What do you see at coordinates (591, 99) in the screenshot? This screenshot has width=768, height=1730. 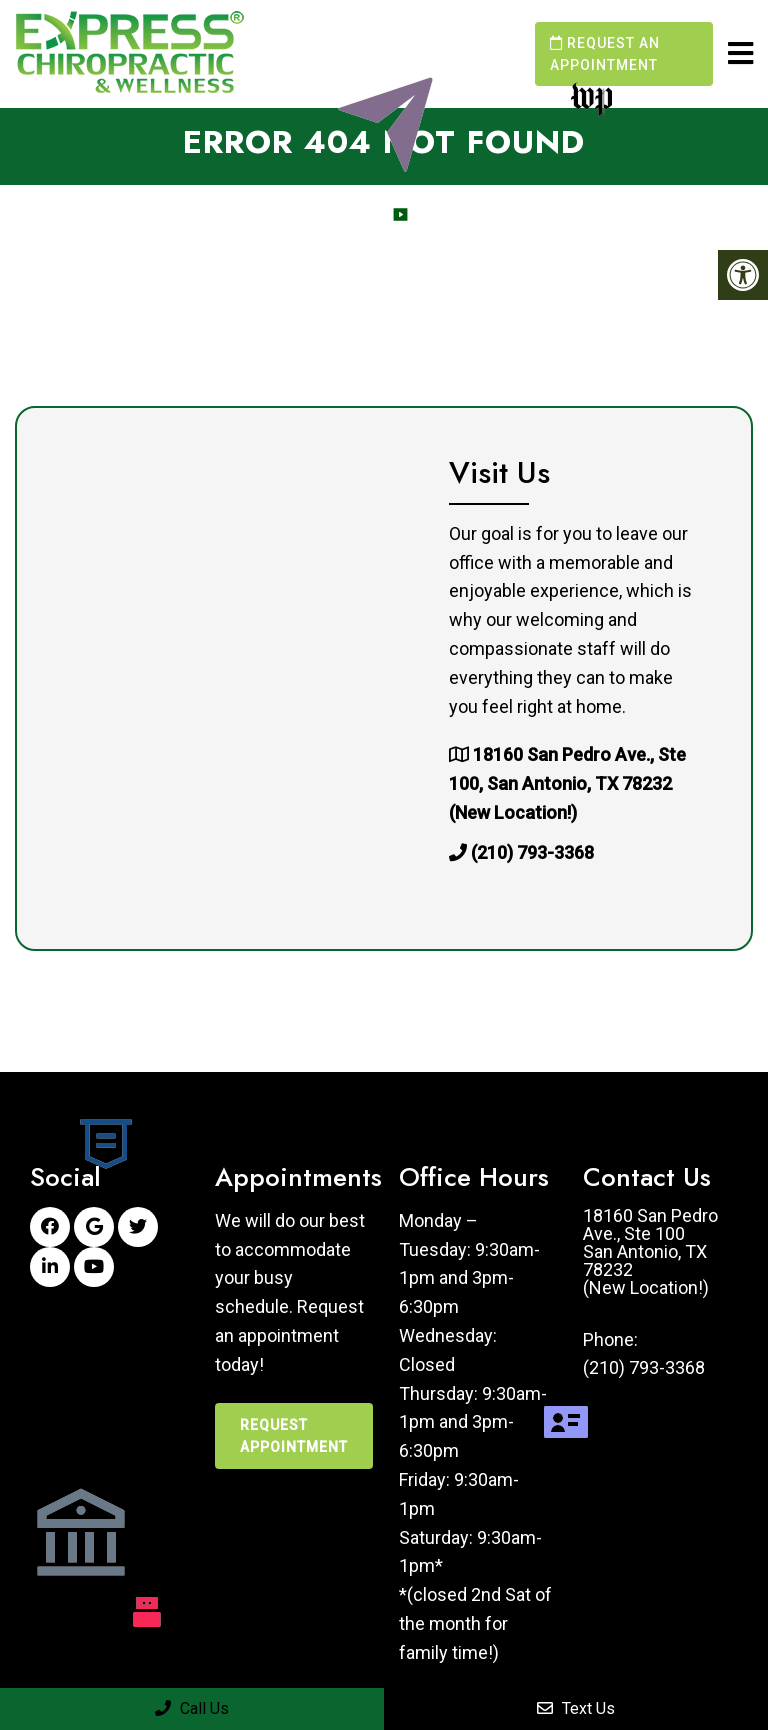 I see `open The Washington Post app` at bounding box center [591, 99].